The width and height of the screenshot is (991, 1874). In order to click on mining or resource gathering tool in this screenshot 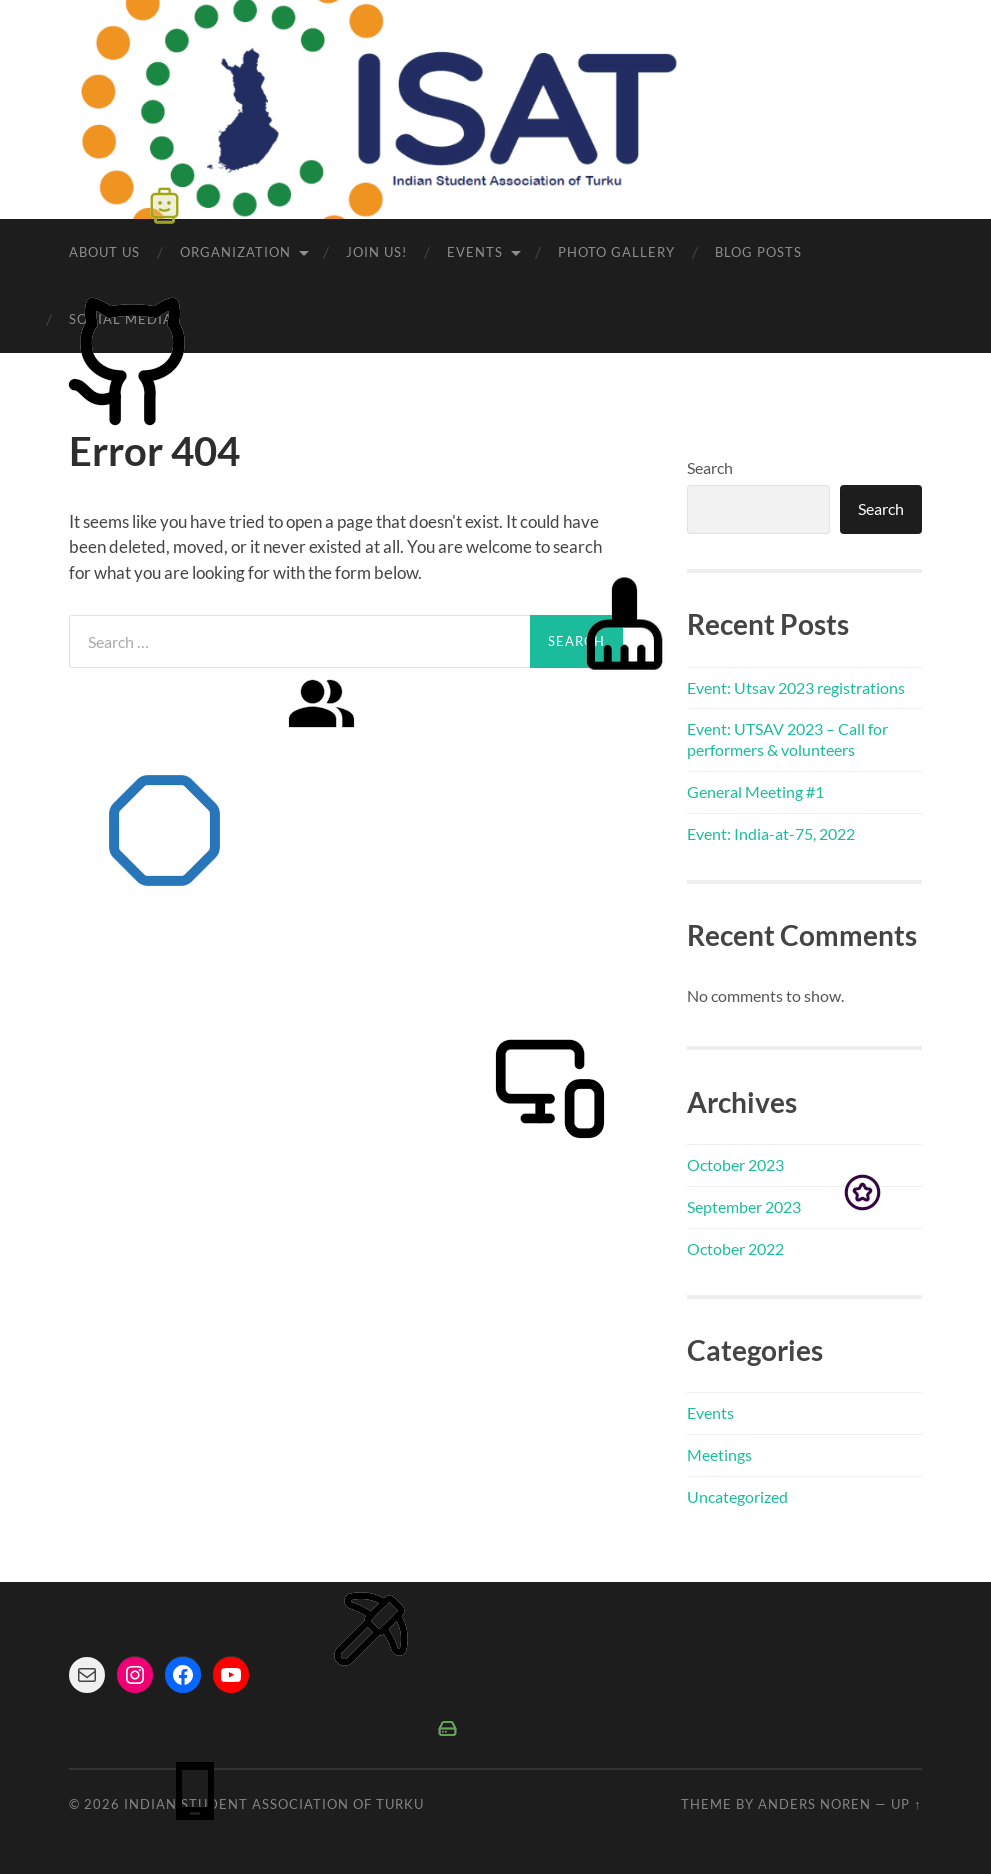, I will do `click(371, 1629)`.